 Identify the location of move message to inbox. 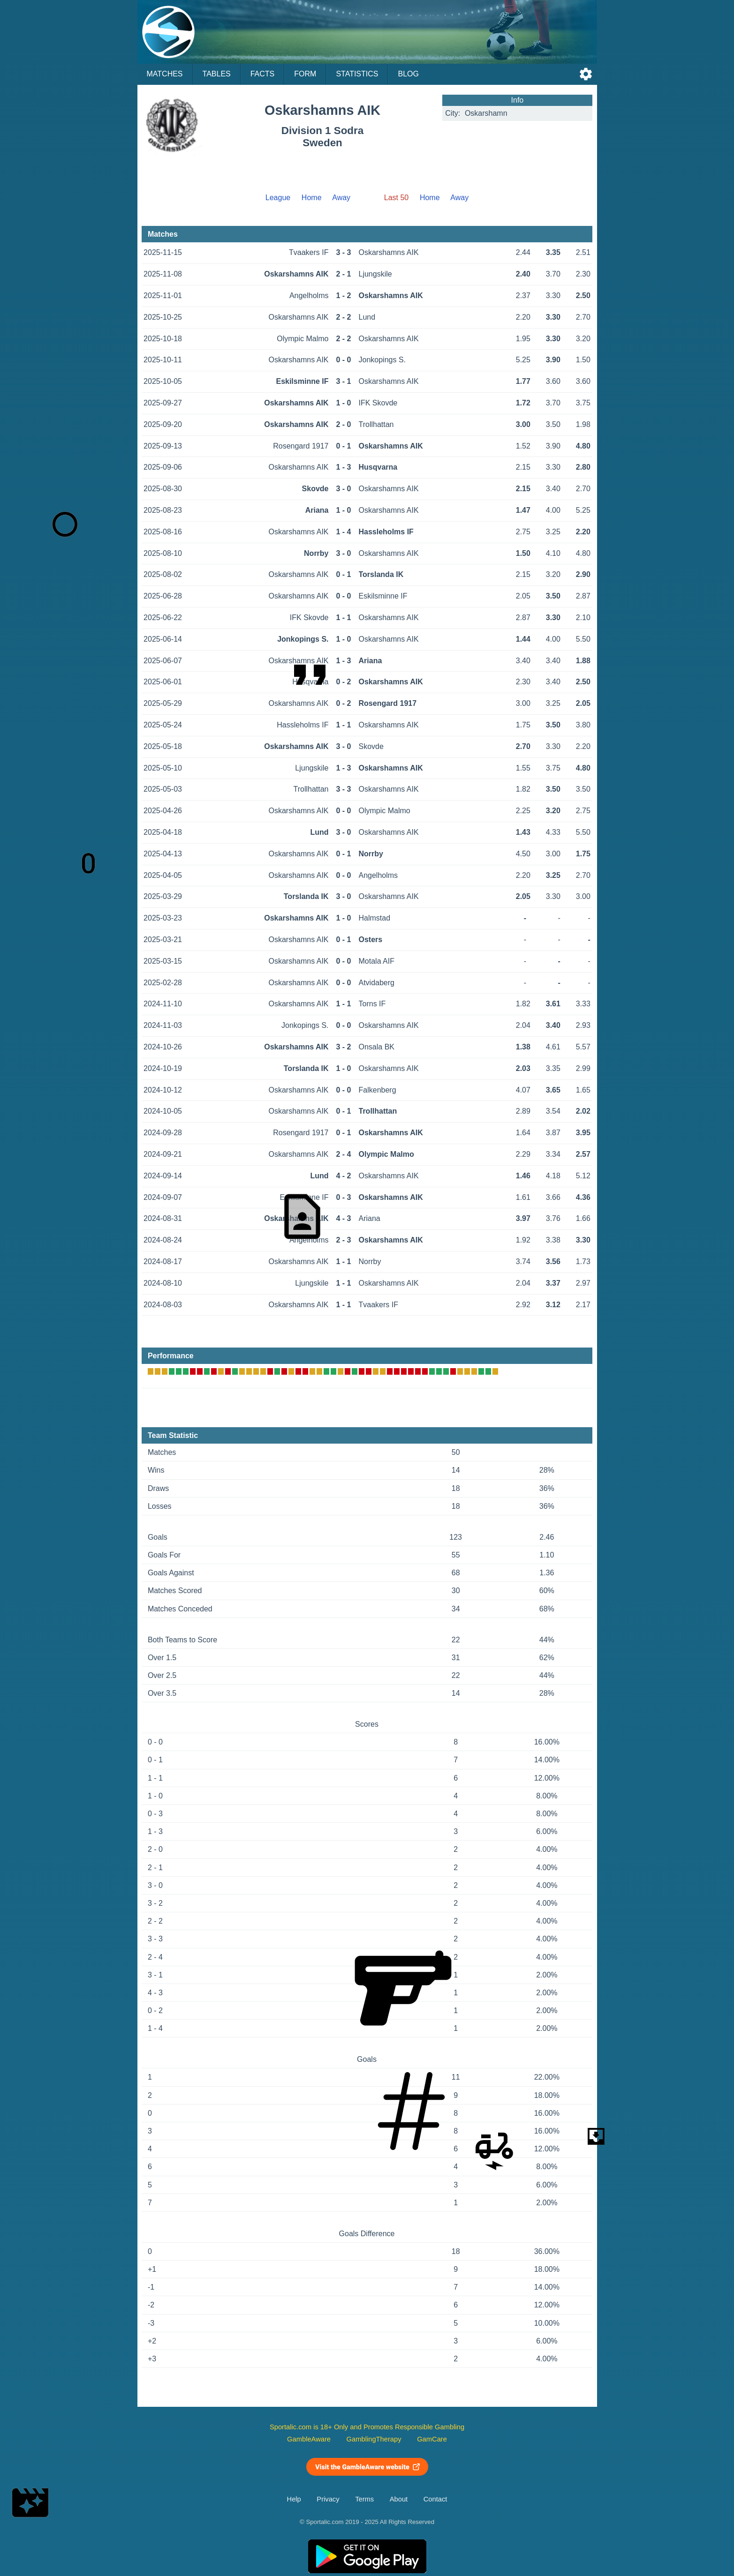
(596, 2136).